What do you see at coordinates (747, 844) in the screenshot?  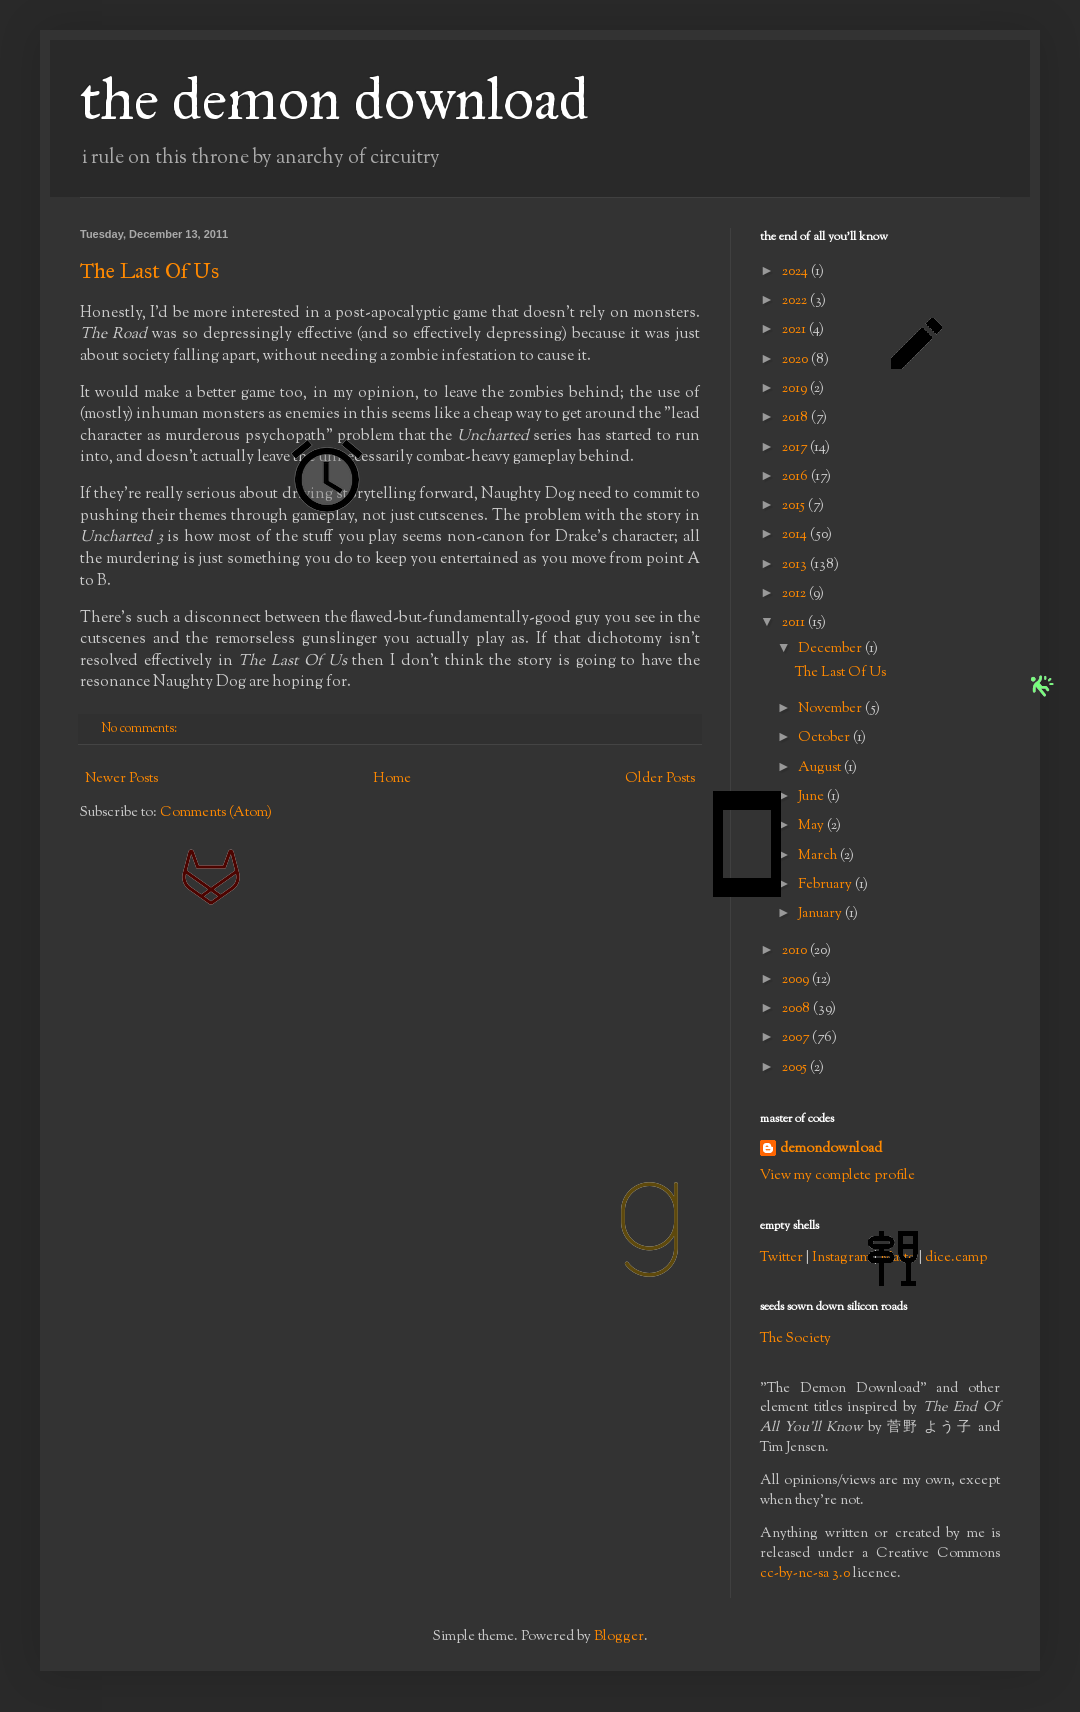 I see `access mobile device settings` at bounding box center [747, 844].